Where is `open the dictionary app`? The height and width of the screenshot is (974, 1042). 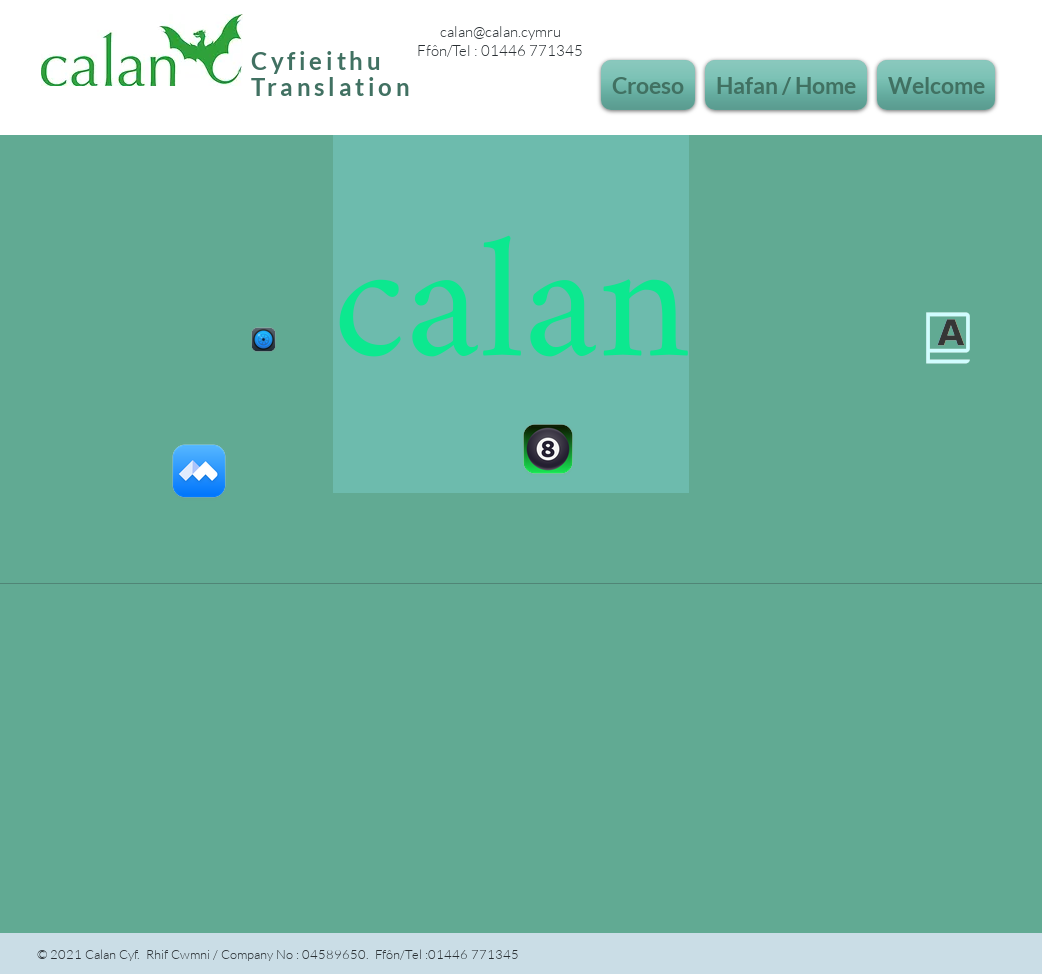 open the dictionary app is located at coordinates (948, 338).